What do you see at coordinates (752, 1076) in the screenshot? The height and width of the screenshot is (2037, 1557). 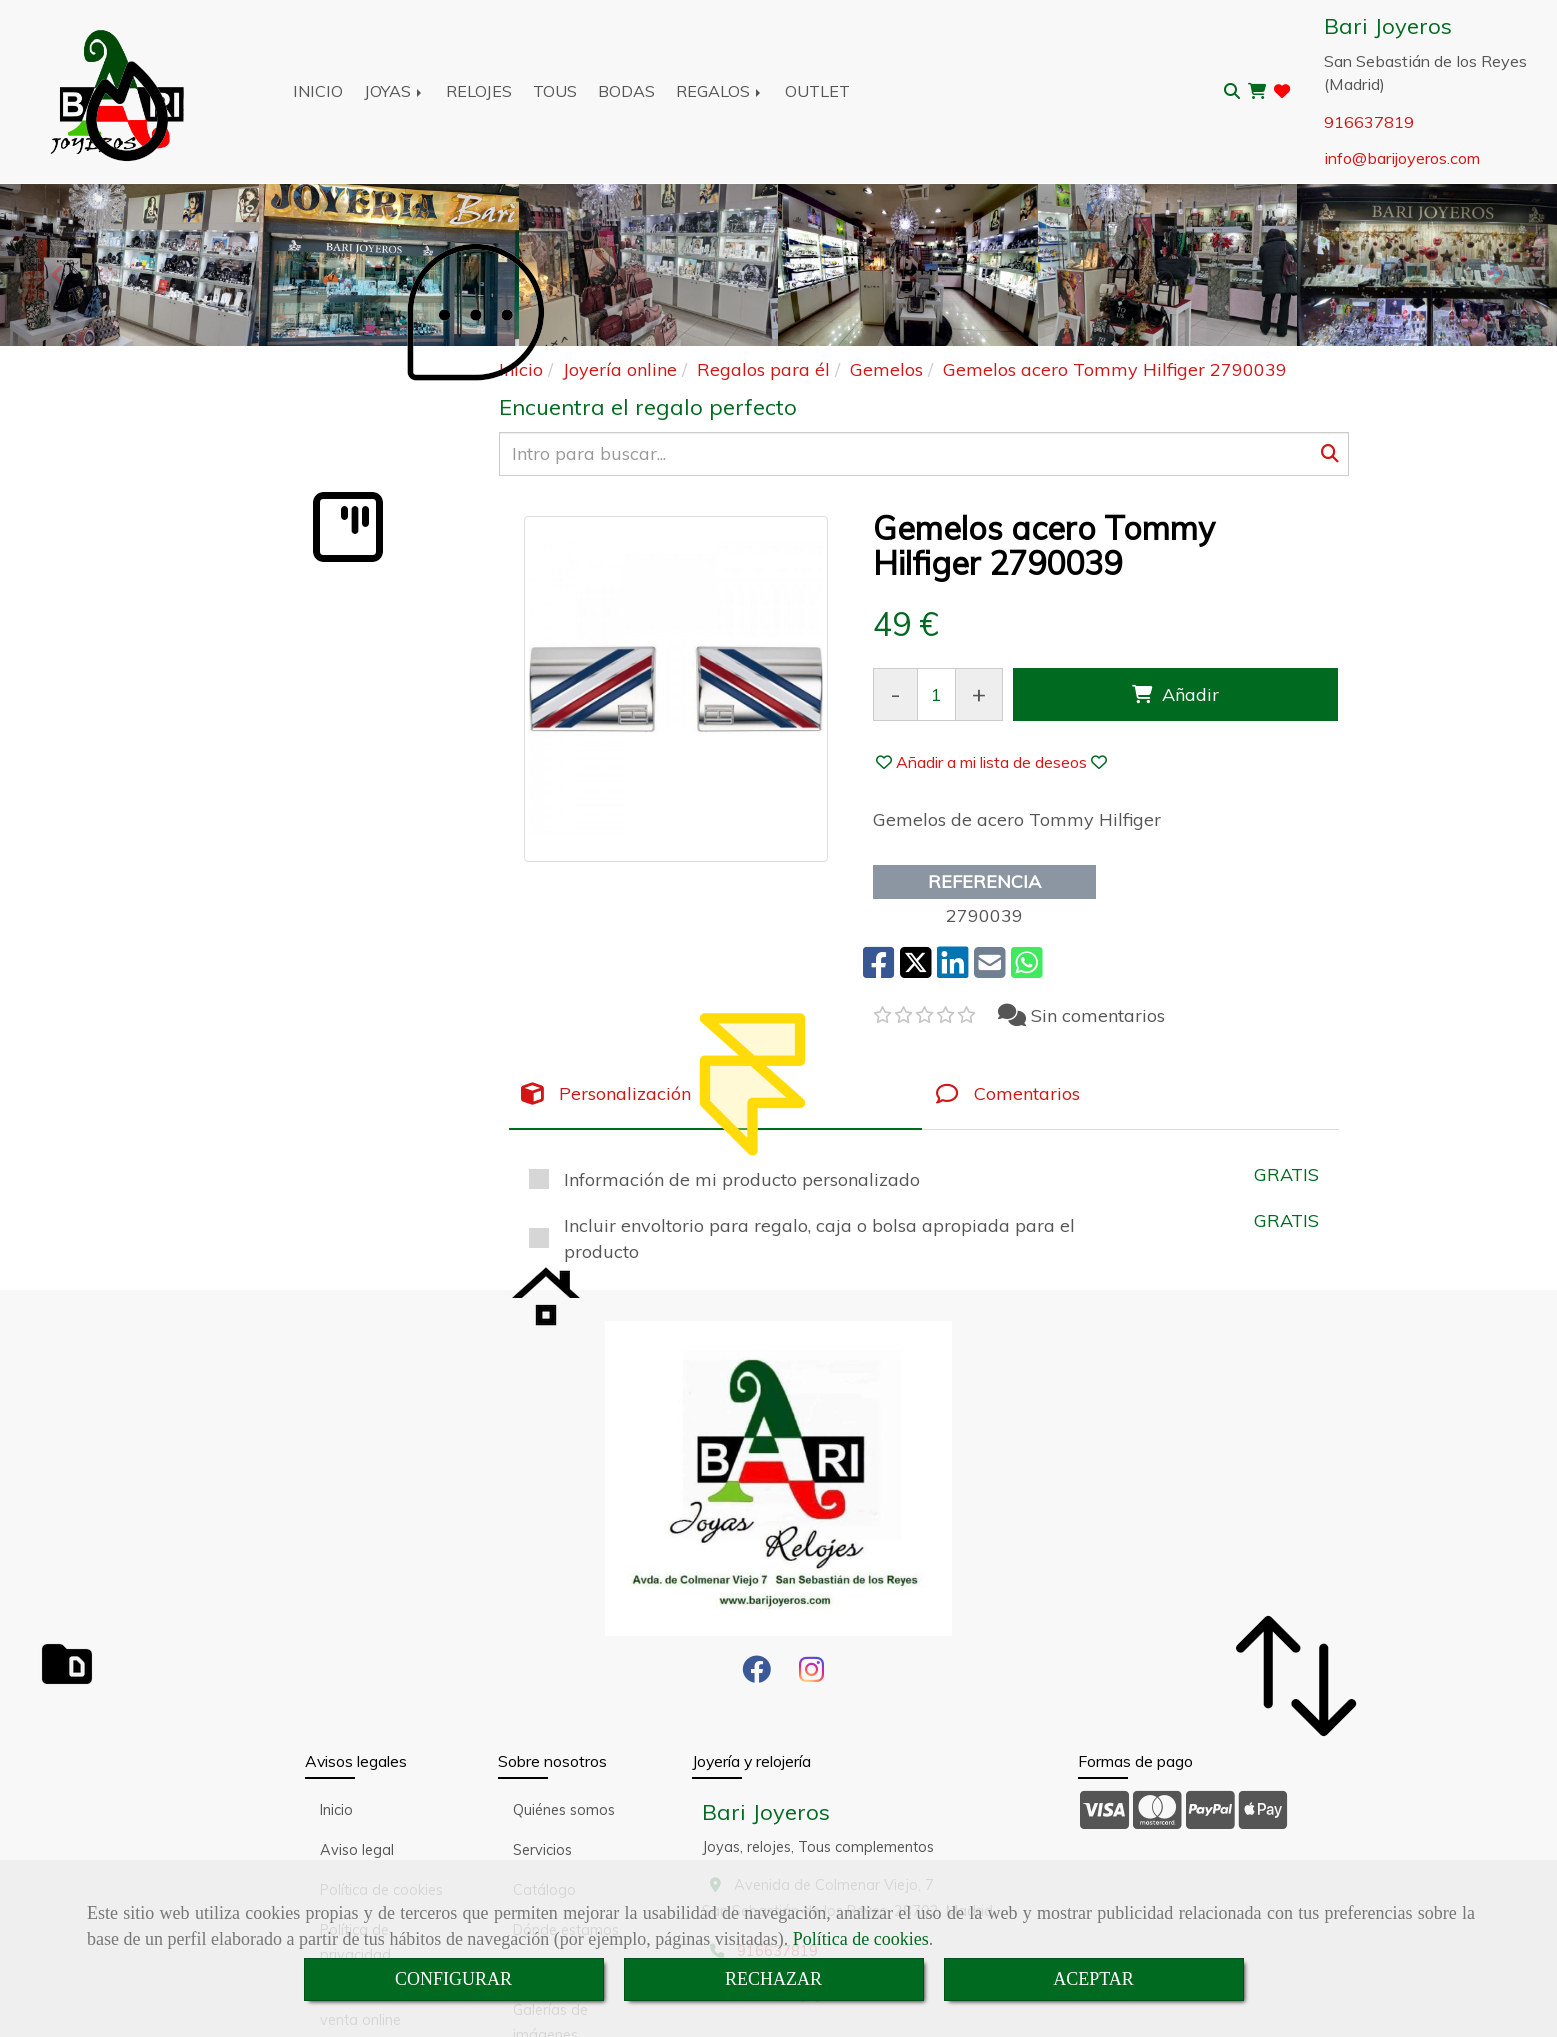 I see `open framer app` at bounding box center [752, 1076].